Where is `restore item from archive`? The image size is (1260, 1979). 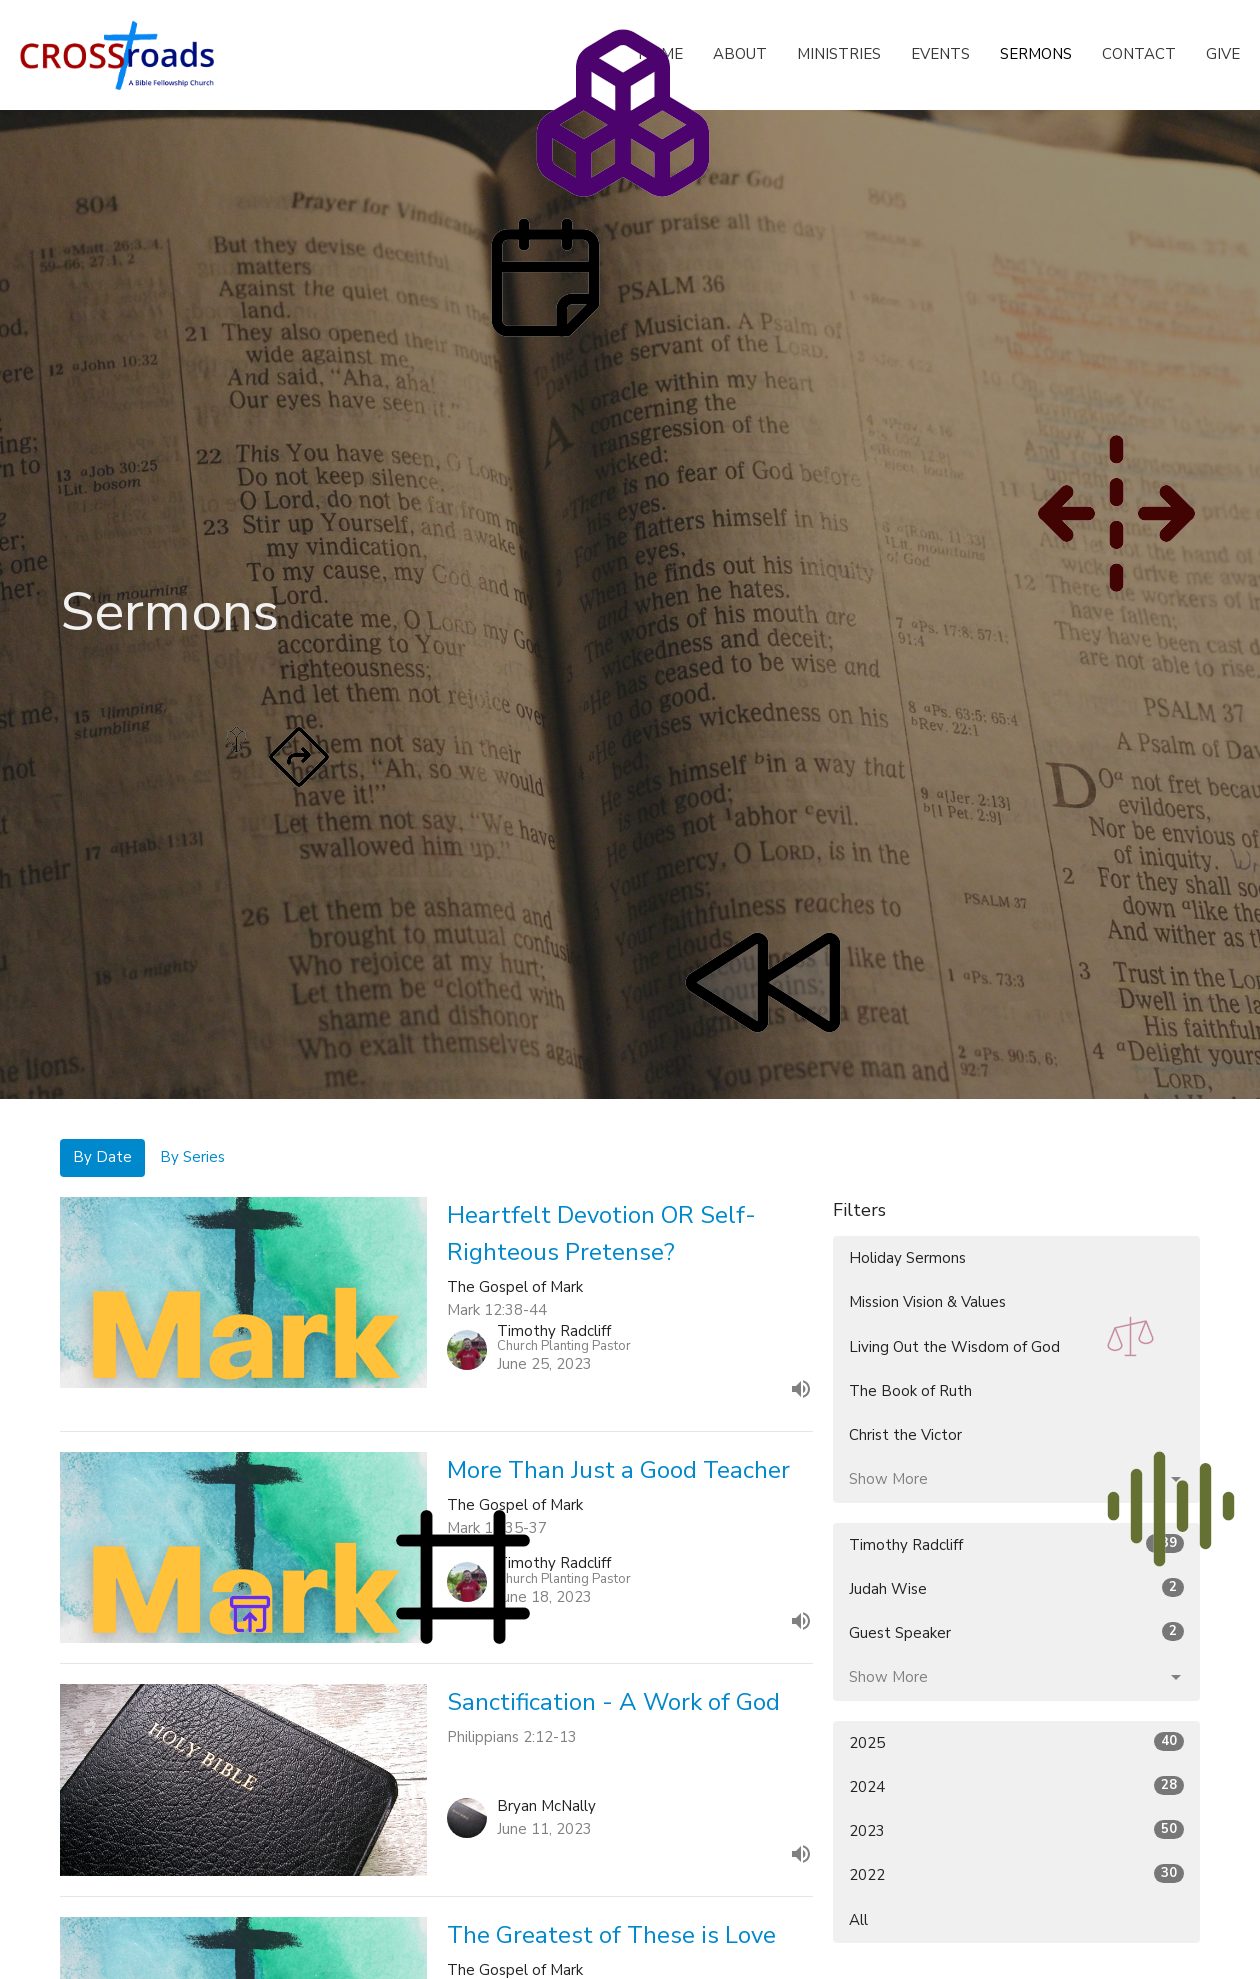
restore item from archive is located at coordinates (250, 1614).